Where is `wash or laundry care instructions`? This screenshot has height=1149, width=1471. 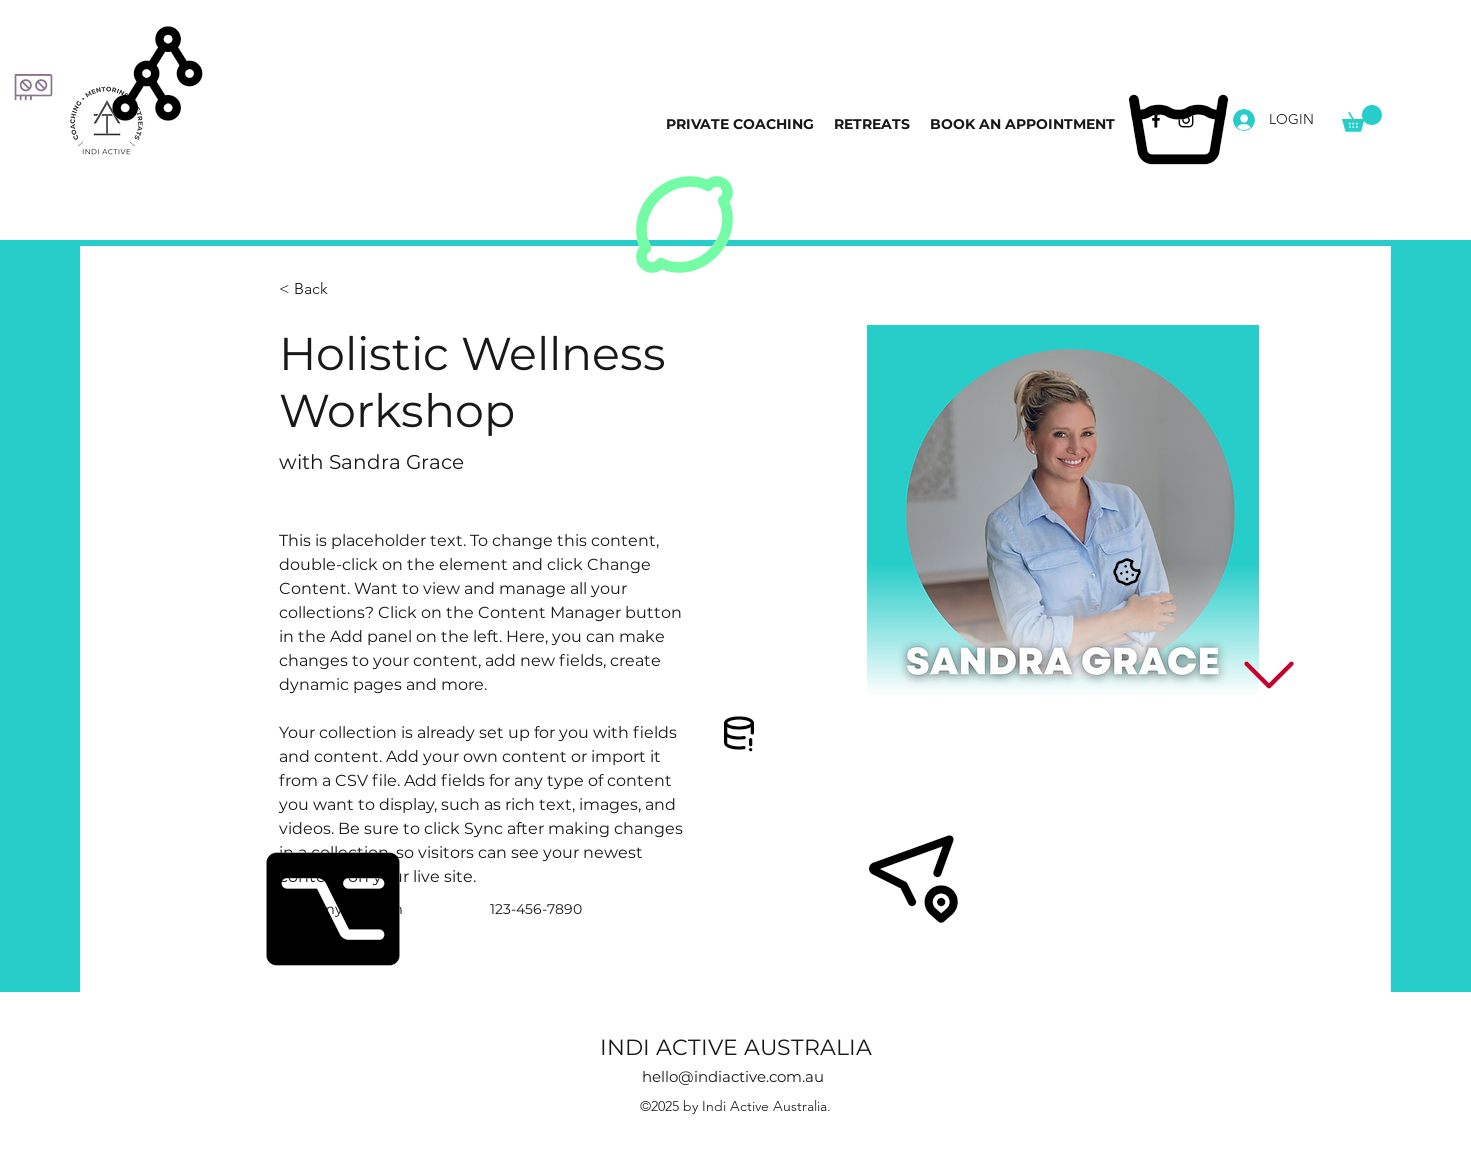 wash or laundry care instructions is located at coordinates (1178, 129).